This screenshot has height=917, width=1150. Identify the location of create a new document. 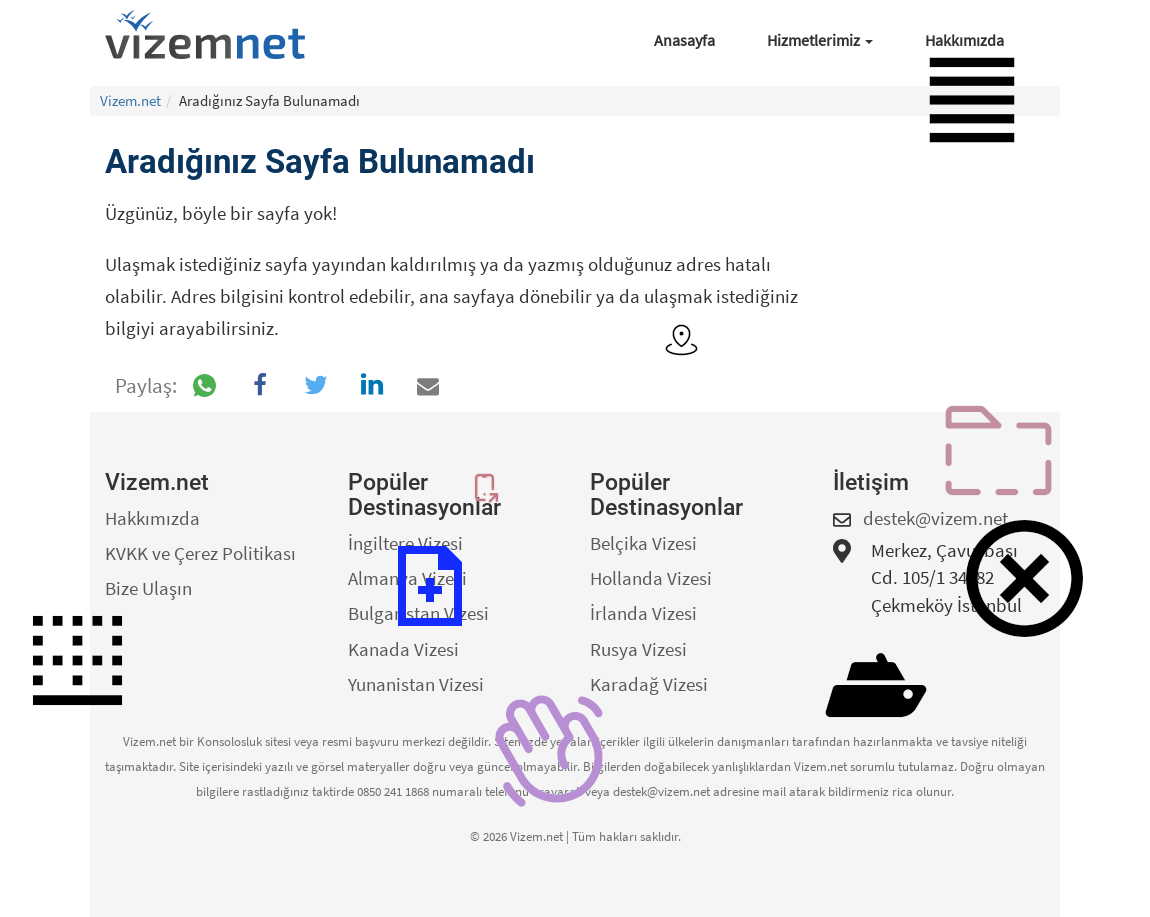
(430, 586).